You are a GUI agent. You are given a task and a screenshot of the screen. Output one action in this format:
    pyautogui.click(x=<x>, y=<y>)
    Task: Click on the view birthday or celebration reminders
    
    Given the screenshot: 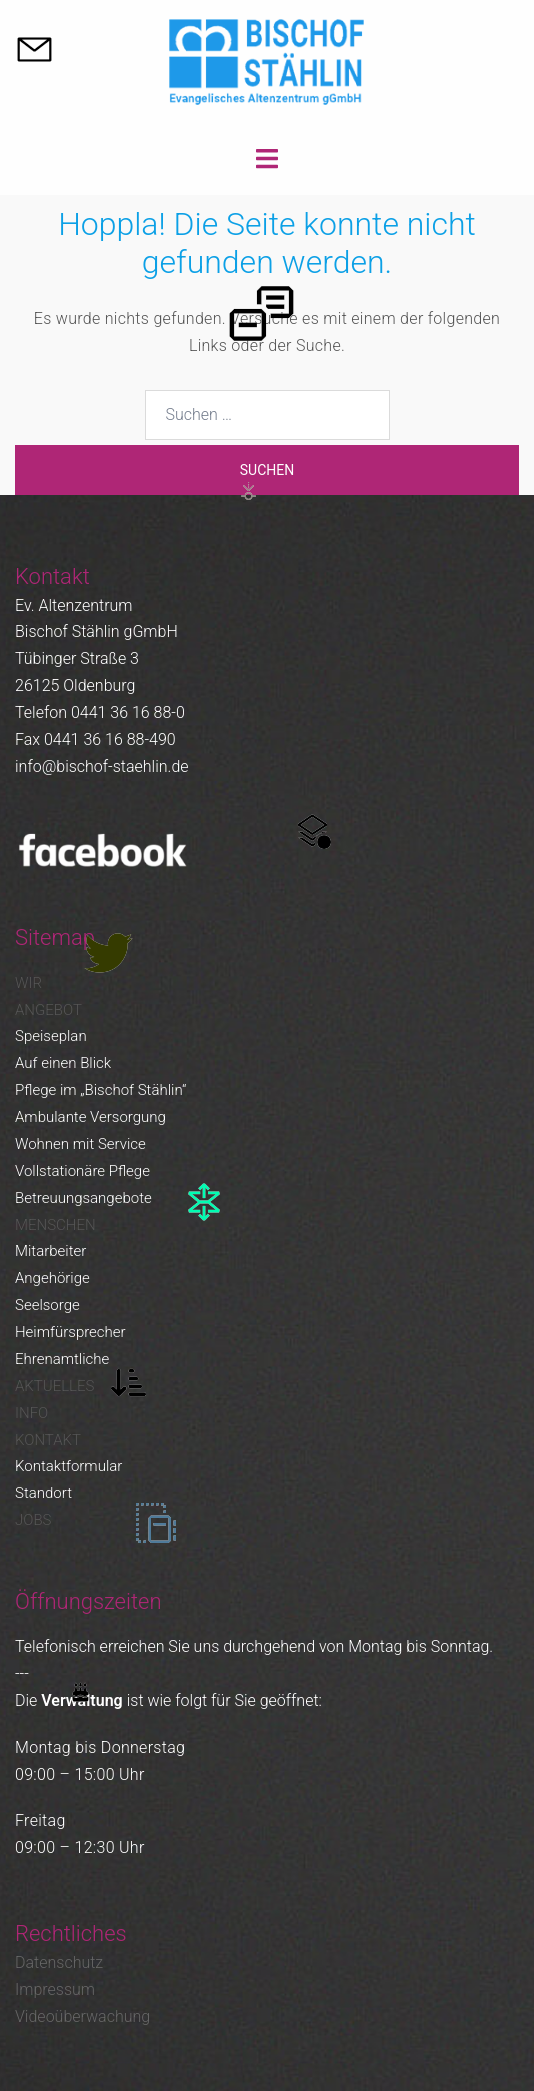 What is the action you would take?
    pyautogui.click(x=80, y=1692)
    